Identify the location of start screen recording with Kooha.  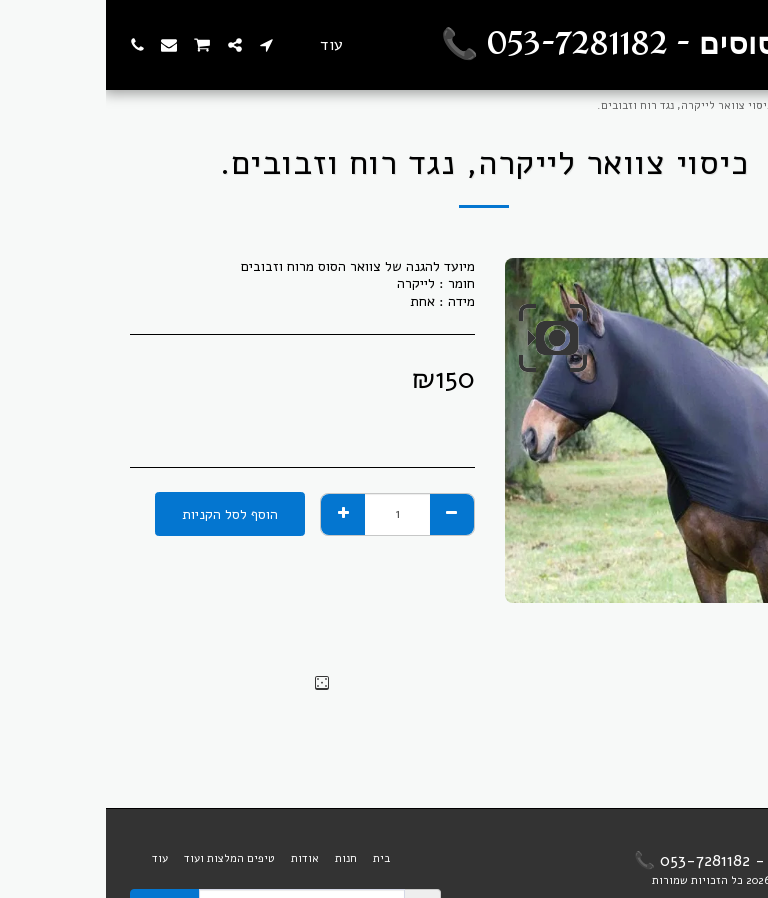
(553, 338).